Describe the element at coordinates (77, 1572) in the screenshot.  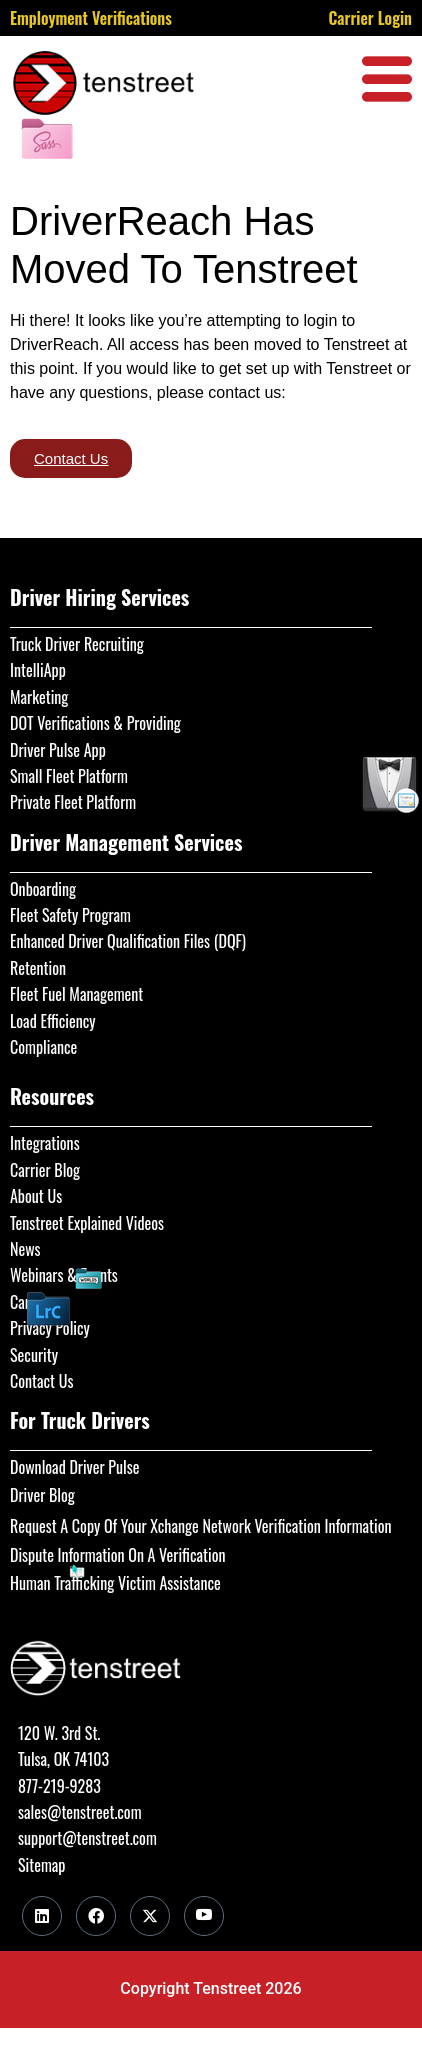
I see `open foliate e-book reader library` at that location.